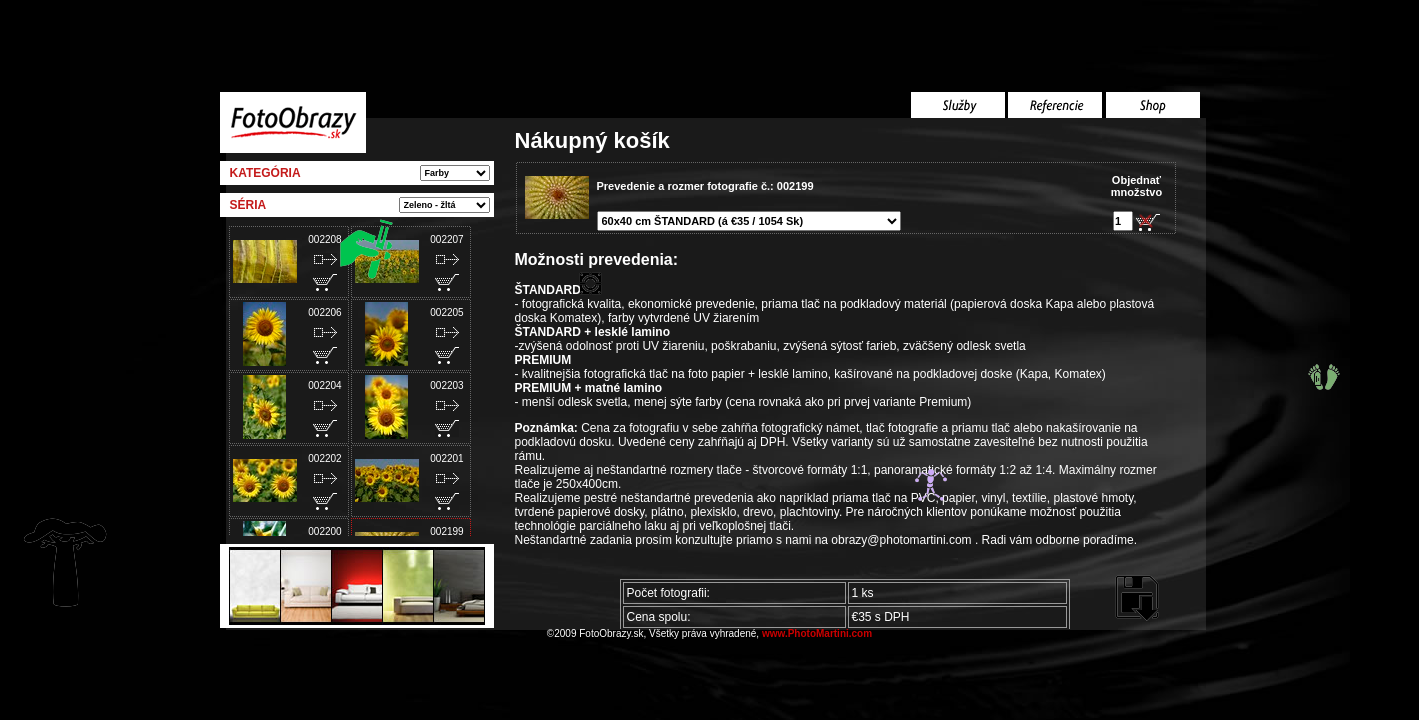  What do you see at coordinates (931, 485) in the screenshot?
I see `access puppet or marionette controls` at bounding box center [931, 485].